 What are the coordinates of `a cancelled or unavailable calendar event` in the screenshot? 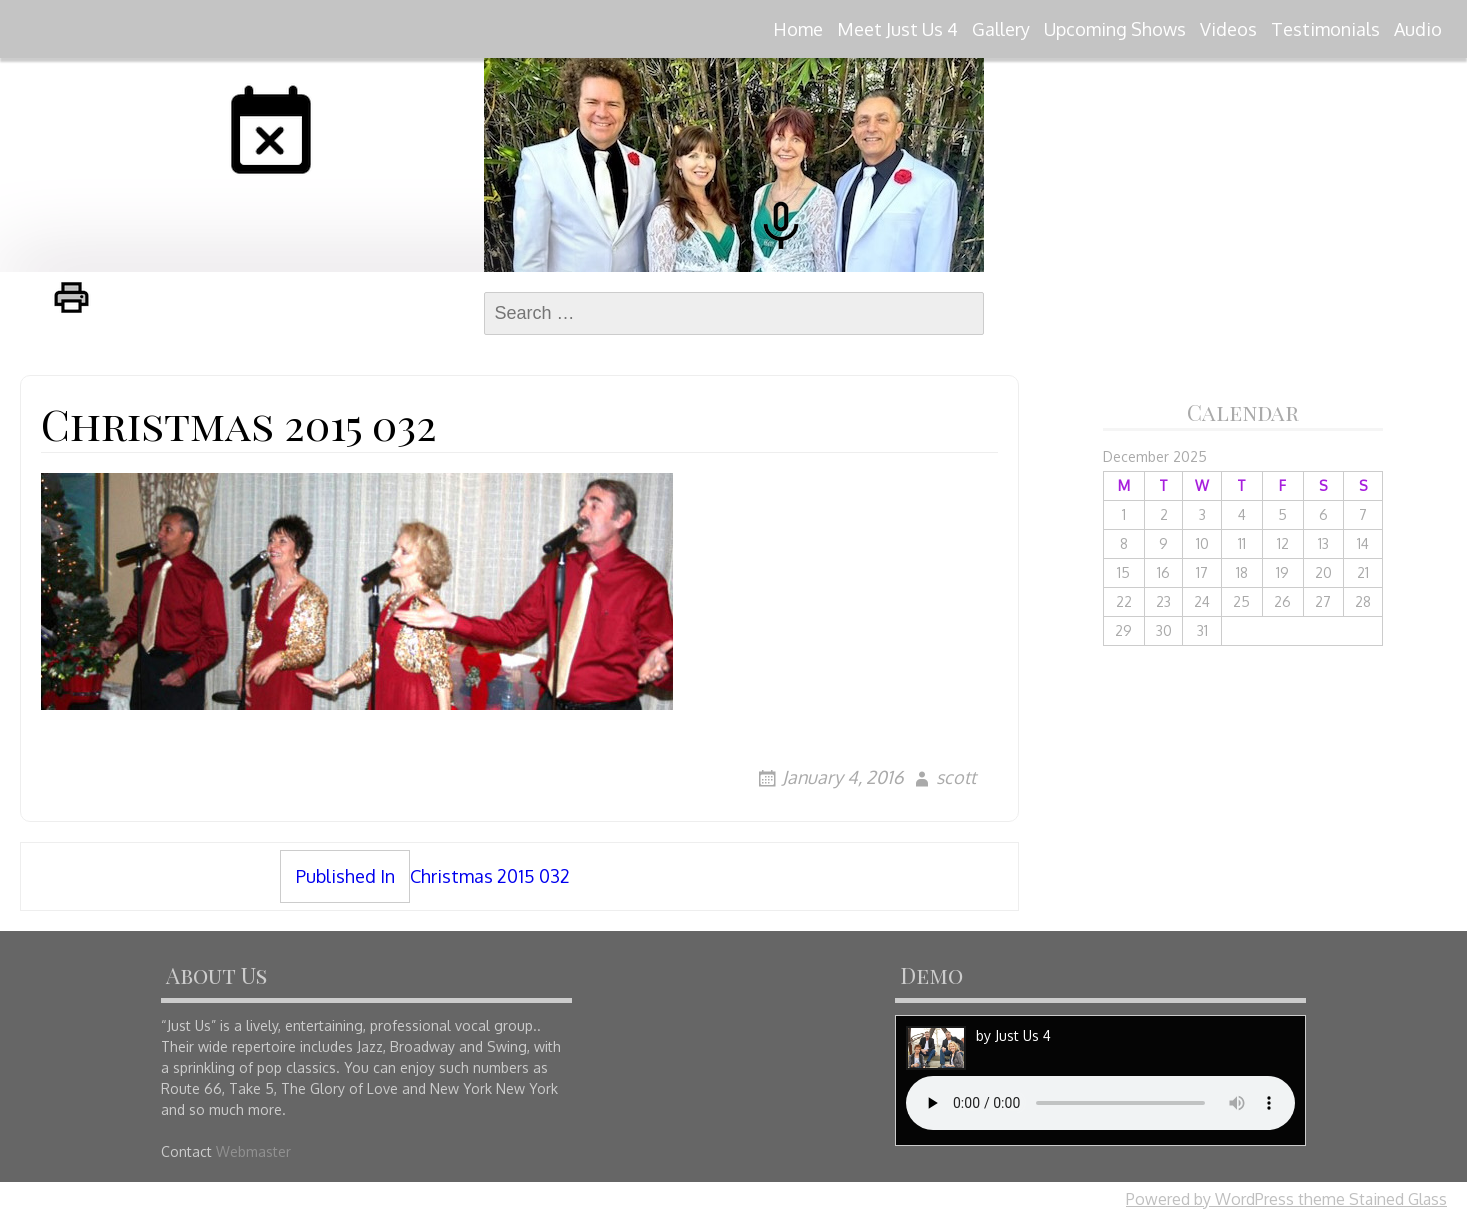 It's located at (271, 134).